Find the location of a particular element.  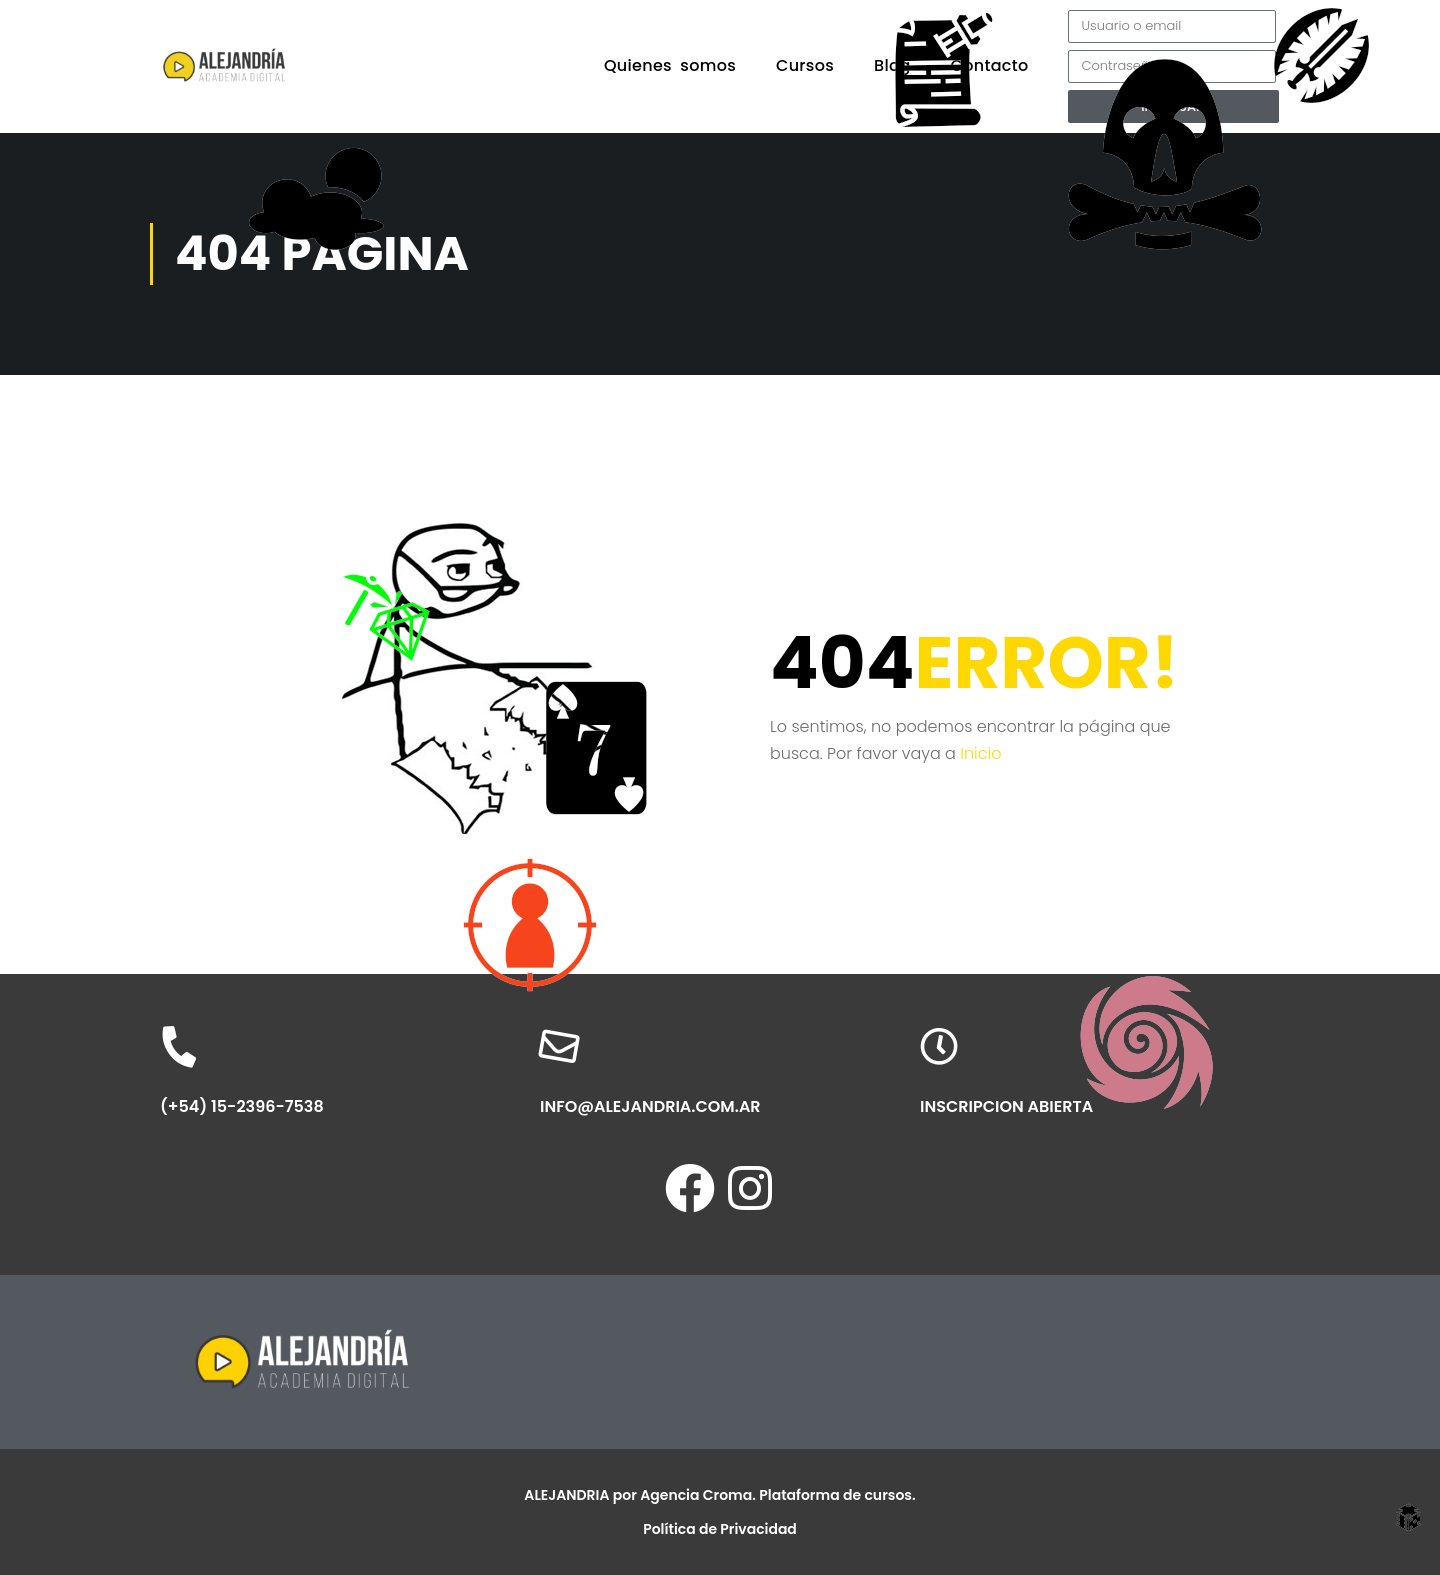

roll the dice or randomize is located at coordinates (1408, 1517).